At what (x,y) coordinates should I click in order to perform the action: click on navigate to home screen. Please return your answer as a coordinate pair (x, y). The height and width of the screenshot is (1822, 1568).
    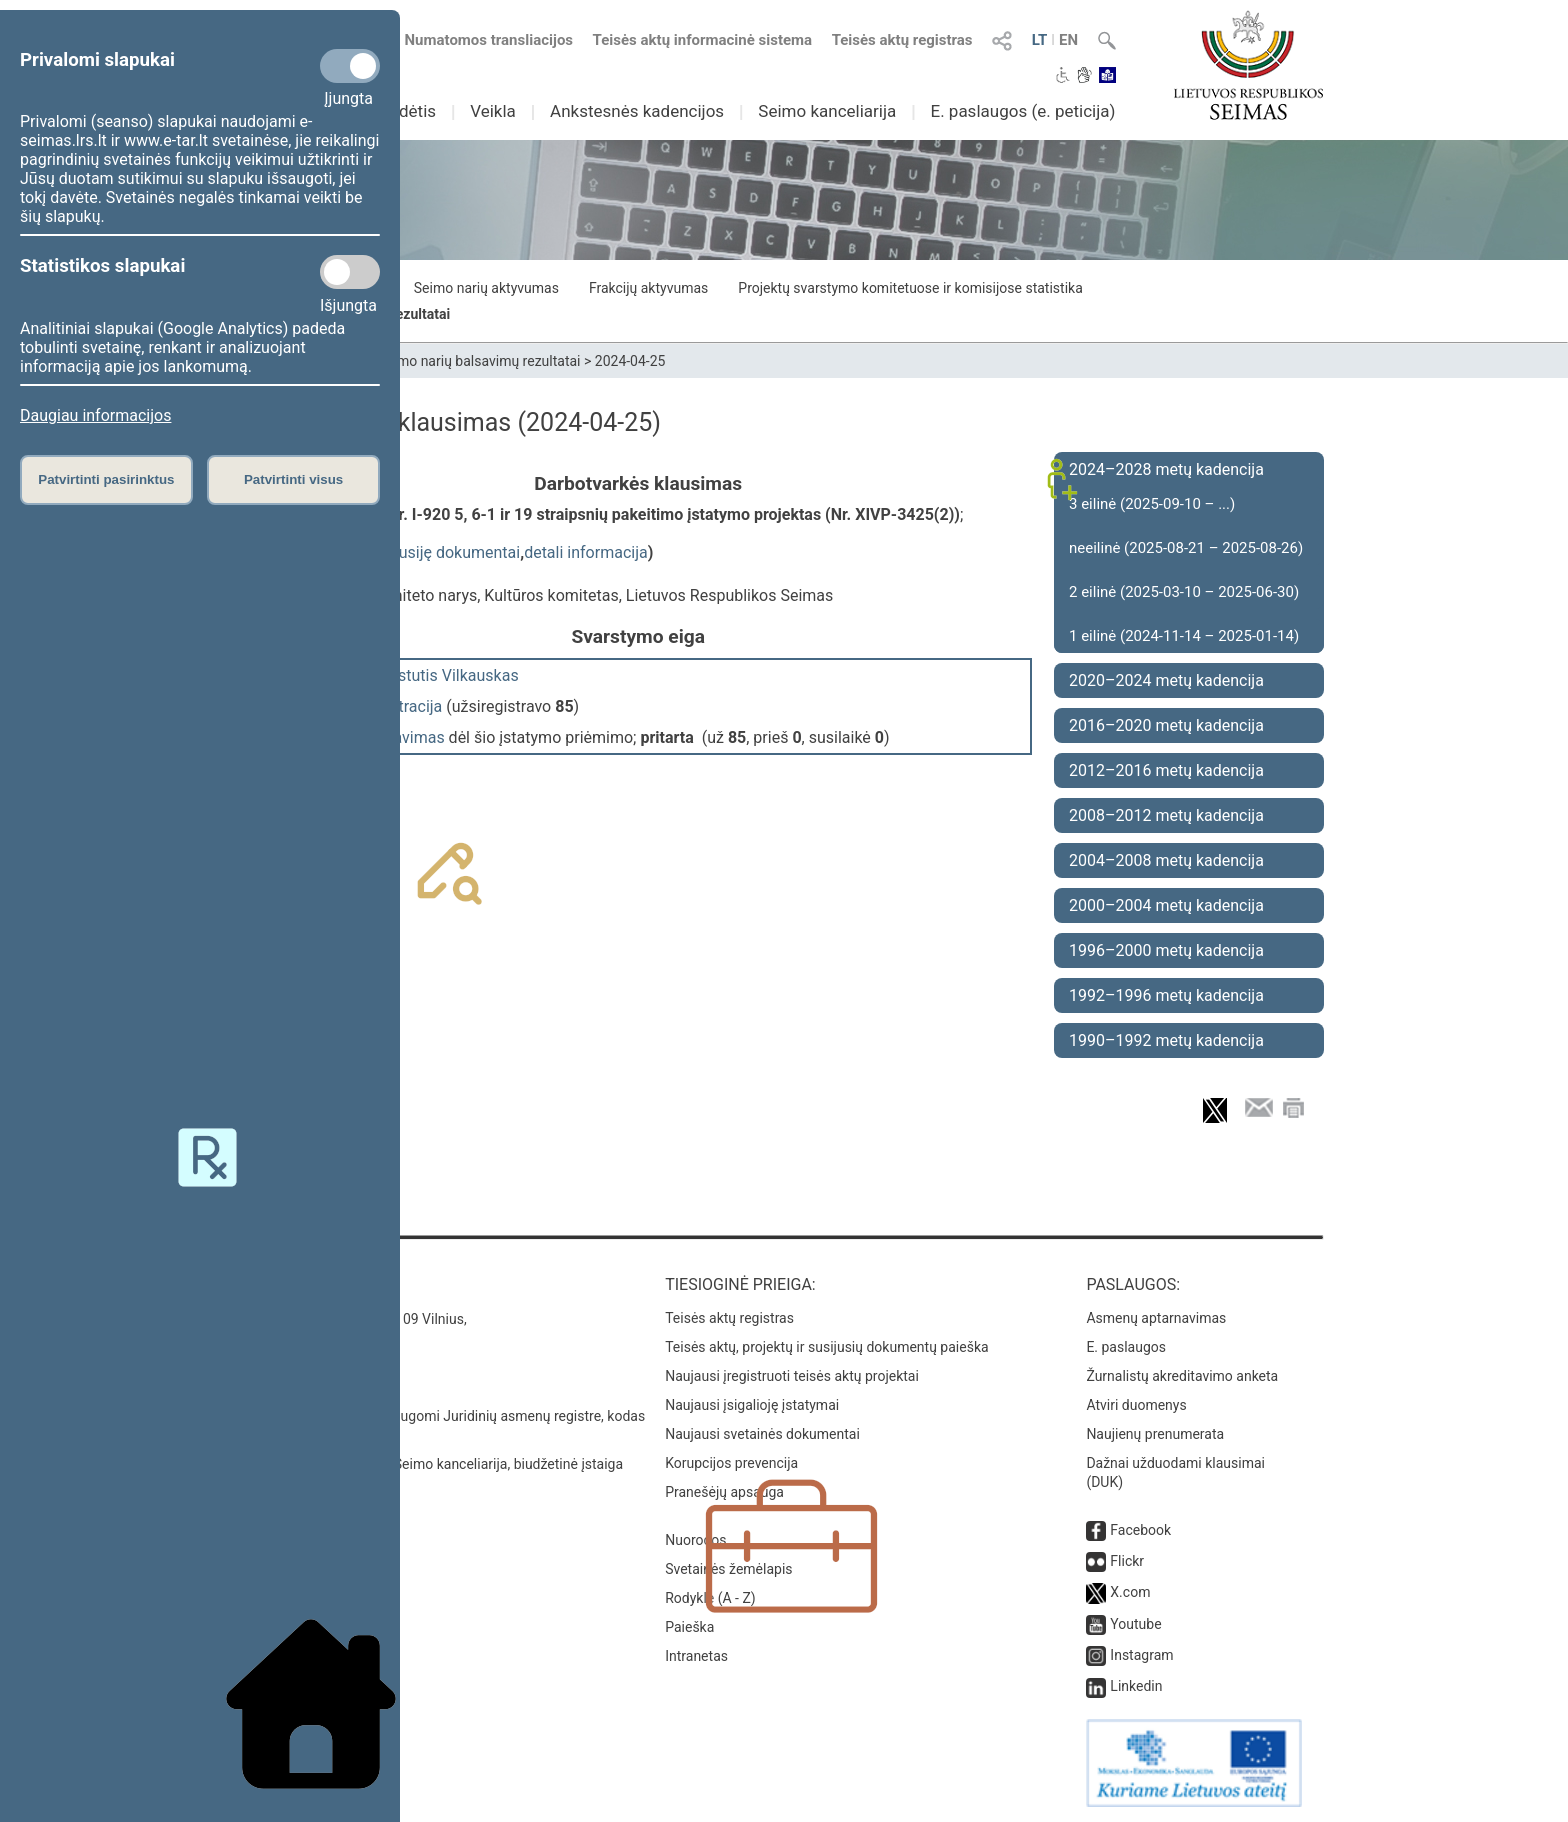
    Looking at the image, I should click on (311, 1704).